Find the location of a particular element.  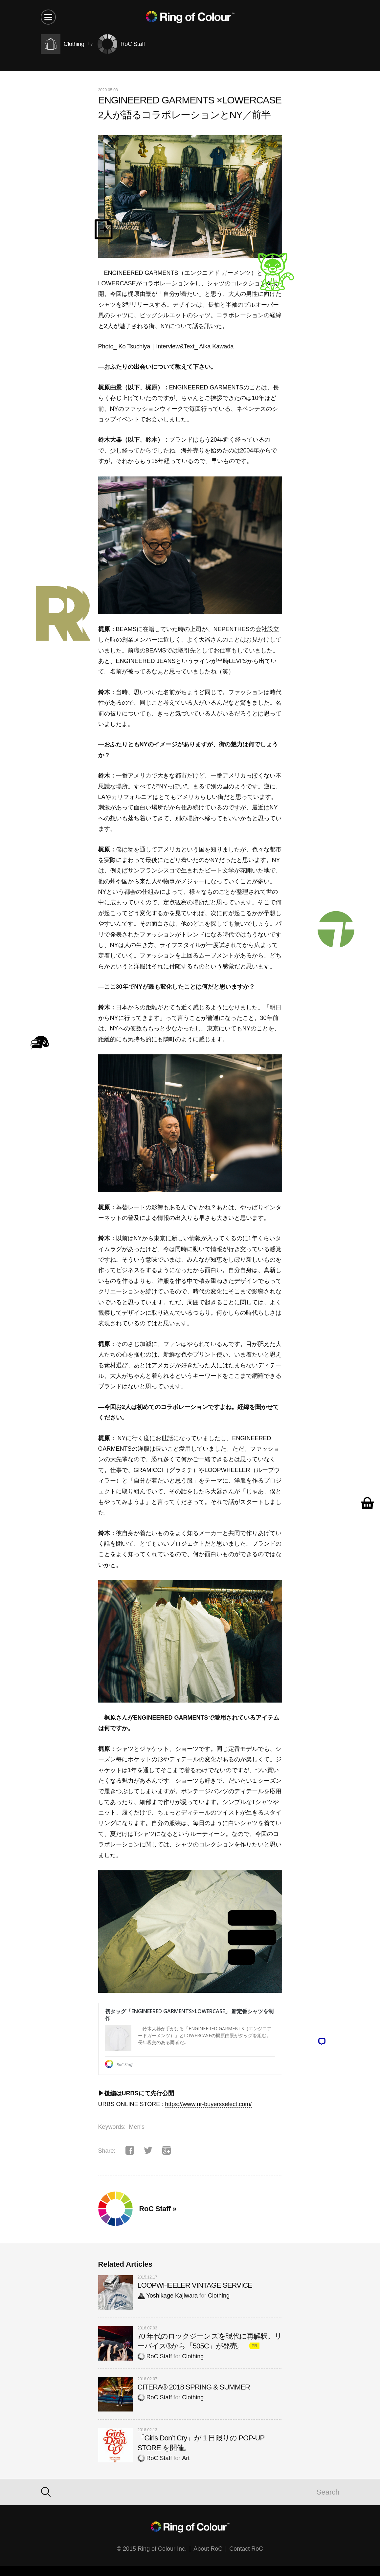

open twinmotion application is located at coordinates (336, 929).